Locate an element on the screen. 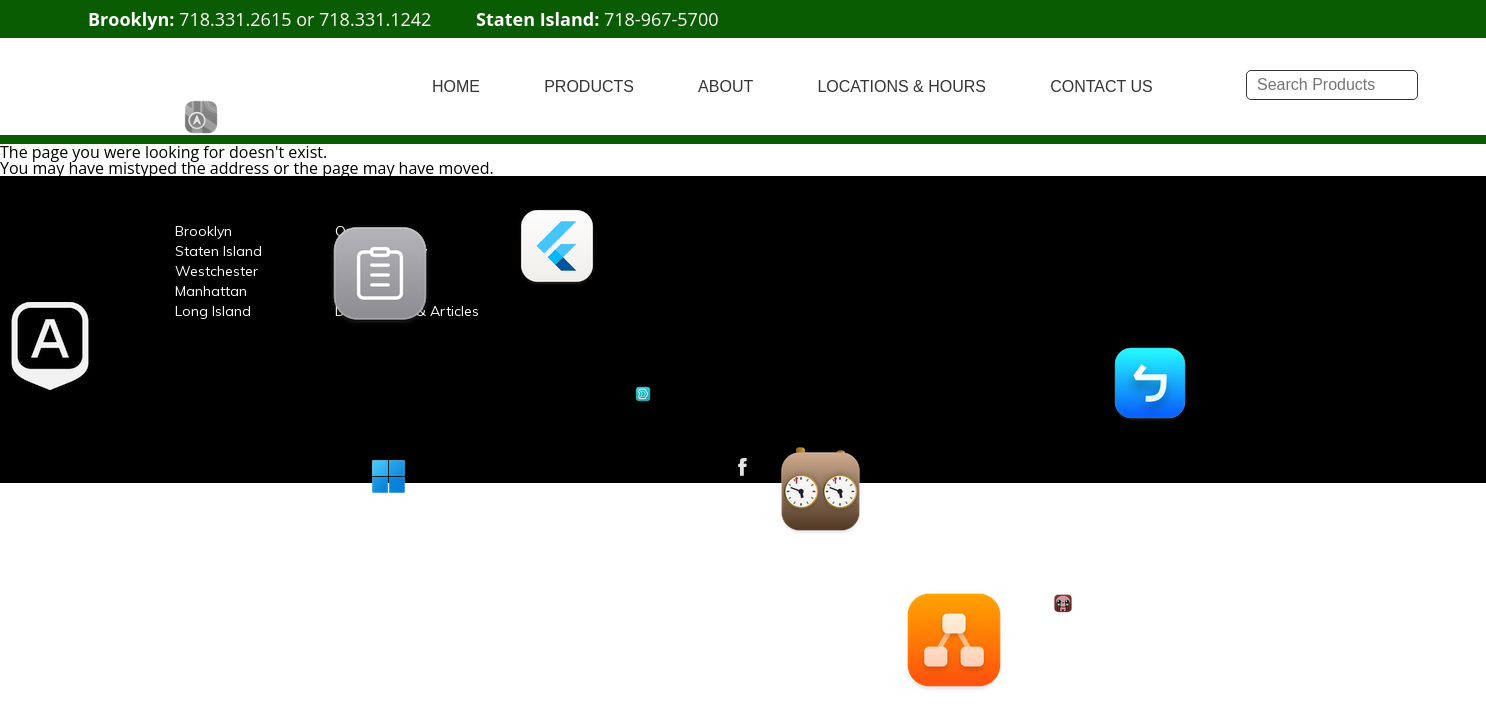 The width and height of the screenshot is (1486, 720). open draw.io diagramming app is located at coordinates (954, 640).